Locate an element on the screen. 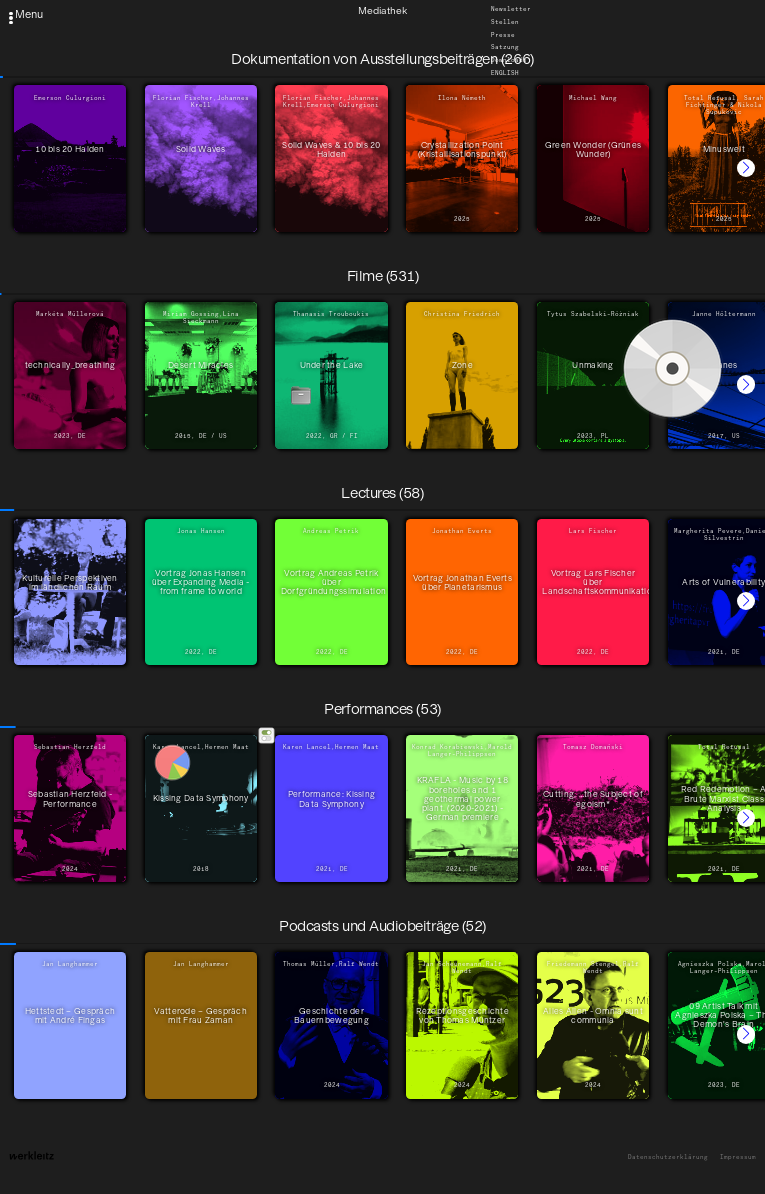 The height and width of the screenshot is (1194, 765). open disk usage analyzer is located at coordinates (172, 762).